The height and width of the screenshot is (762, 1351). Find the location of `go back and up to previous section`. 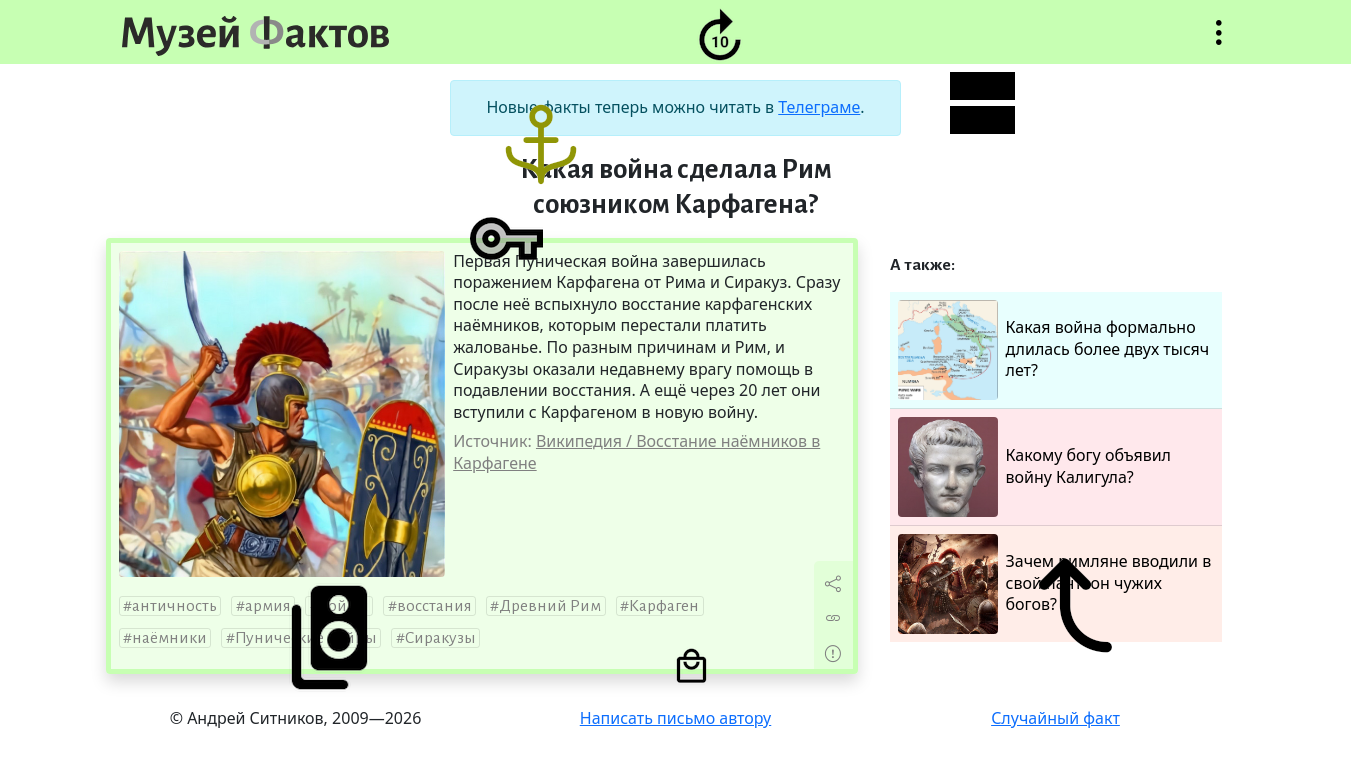

go back and up to previous section is located at coordinates (1075, 605).